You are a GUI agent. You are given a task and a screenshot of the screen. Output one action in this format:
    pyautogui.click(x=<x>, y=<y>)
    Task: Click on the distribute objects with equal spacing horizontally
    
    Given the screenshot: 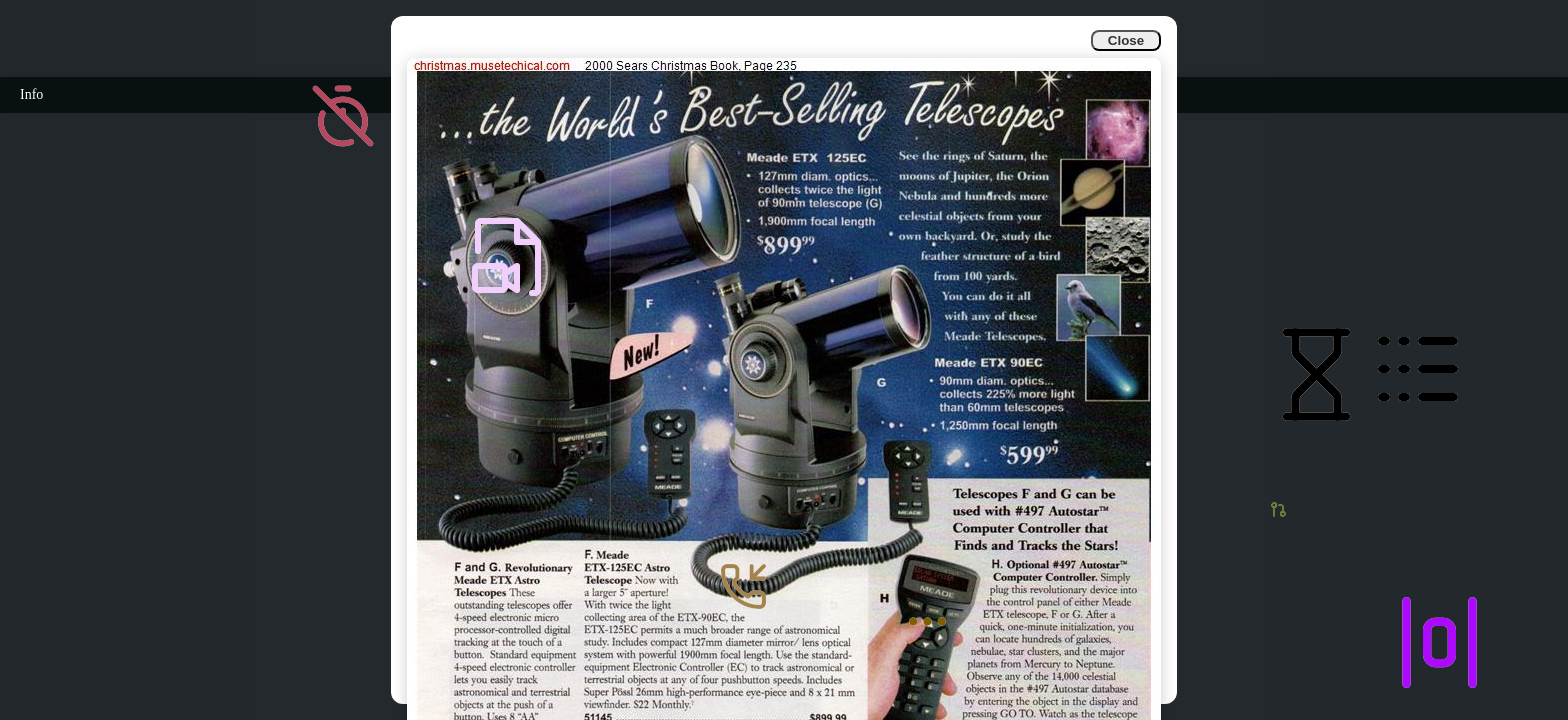 What is the action you would take?
    pyautogui.click(x=1439, y=642)
    